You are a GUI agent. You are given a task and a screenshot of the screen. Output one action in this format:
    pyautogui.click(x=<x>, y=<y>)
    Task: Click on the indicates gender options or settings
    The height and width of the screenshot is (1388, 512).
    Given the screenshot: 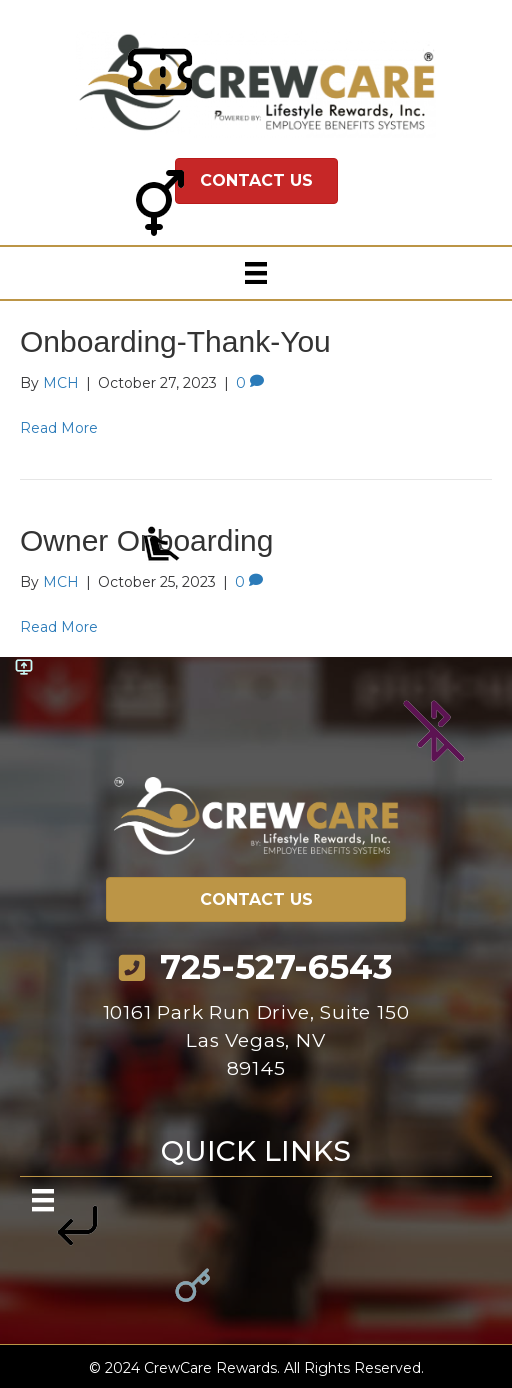 What is the action you would take?
    pyautogui.click(x=154, y=203)
    